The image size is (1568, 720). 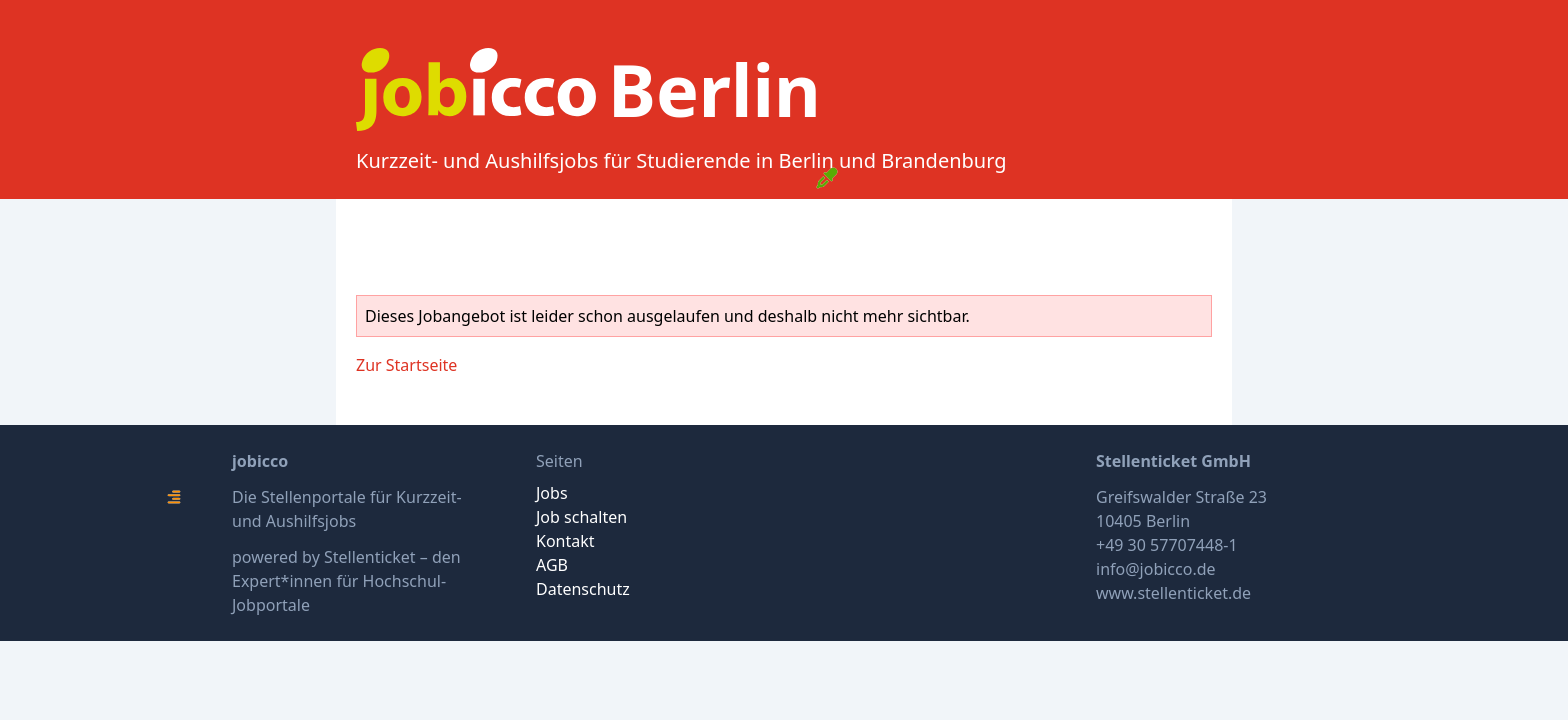 I want to click on select a color from the canvas, so click(x=827, y=178).